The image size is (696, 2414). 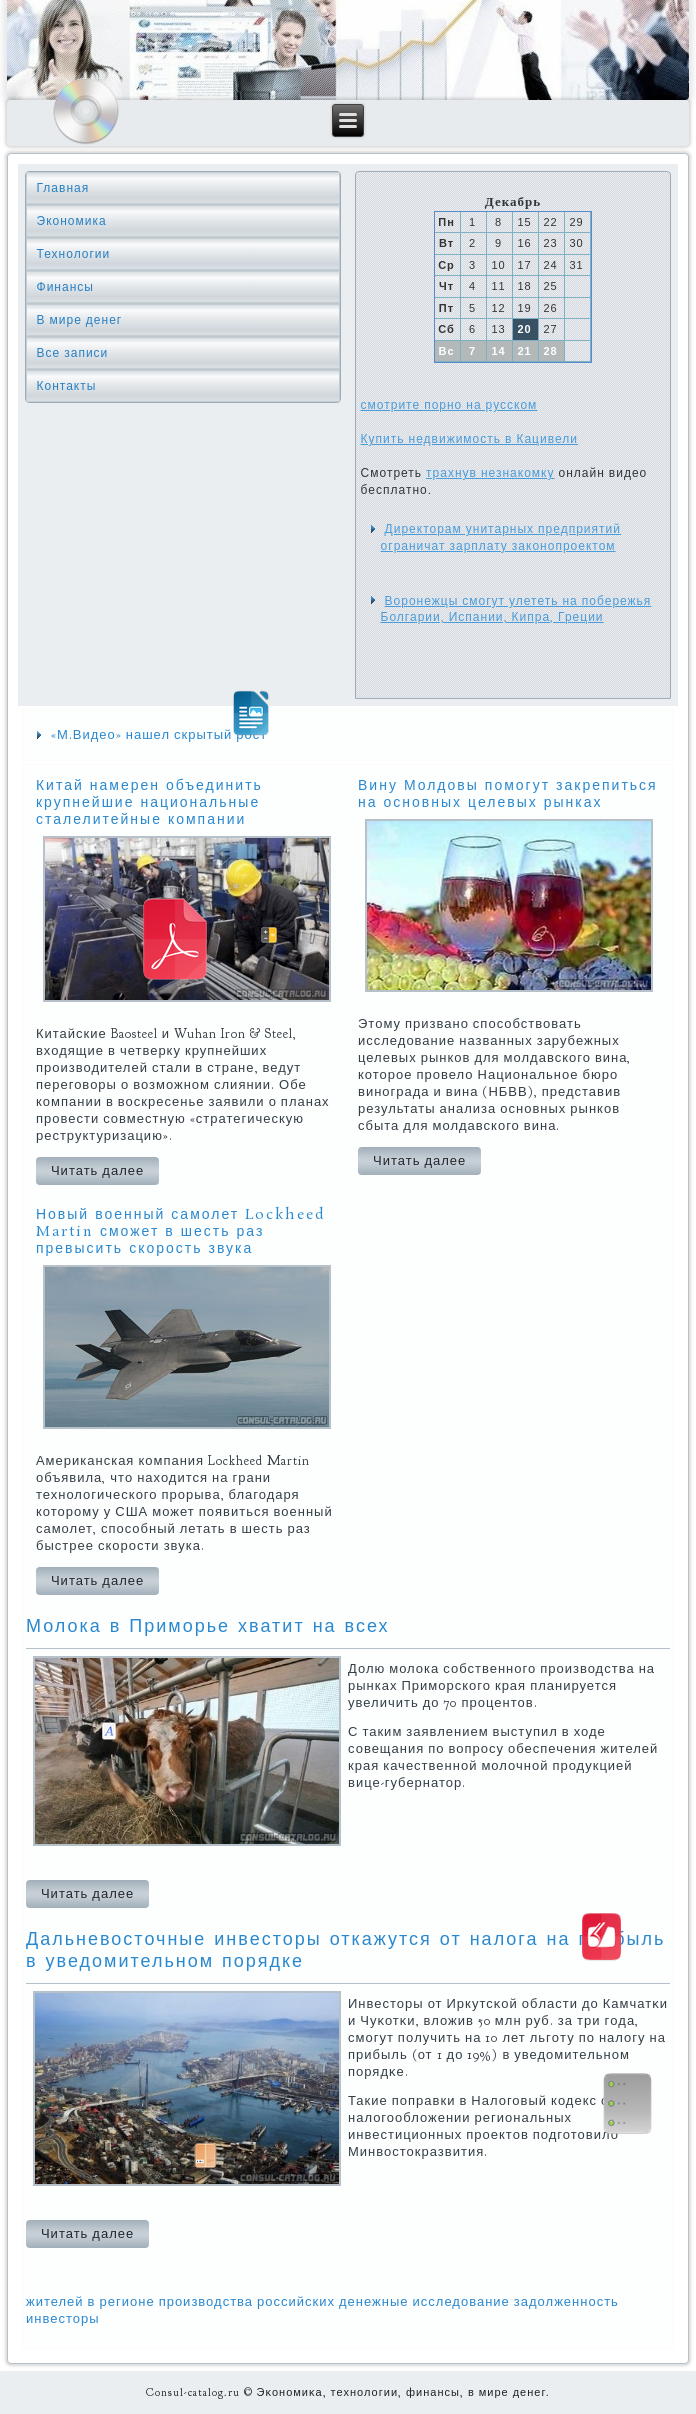 I want to click on access CD or optical disc drive, so click(x=86, y=112).